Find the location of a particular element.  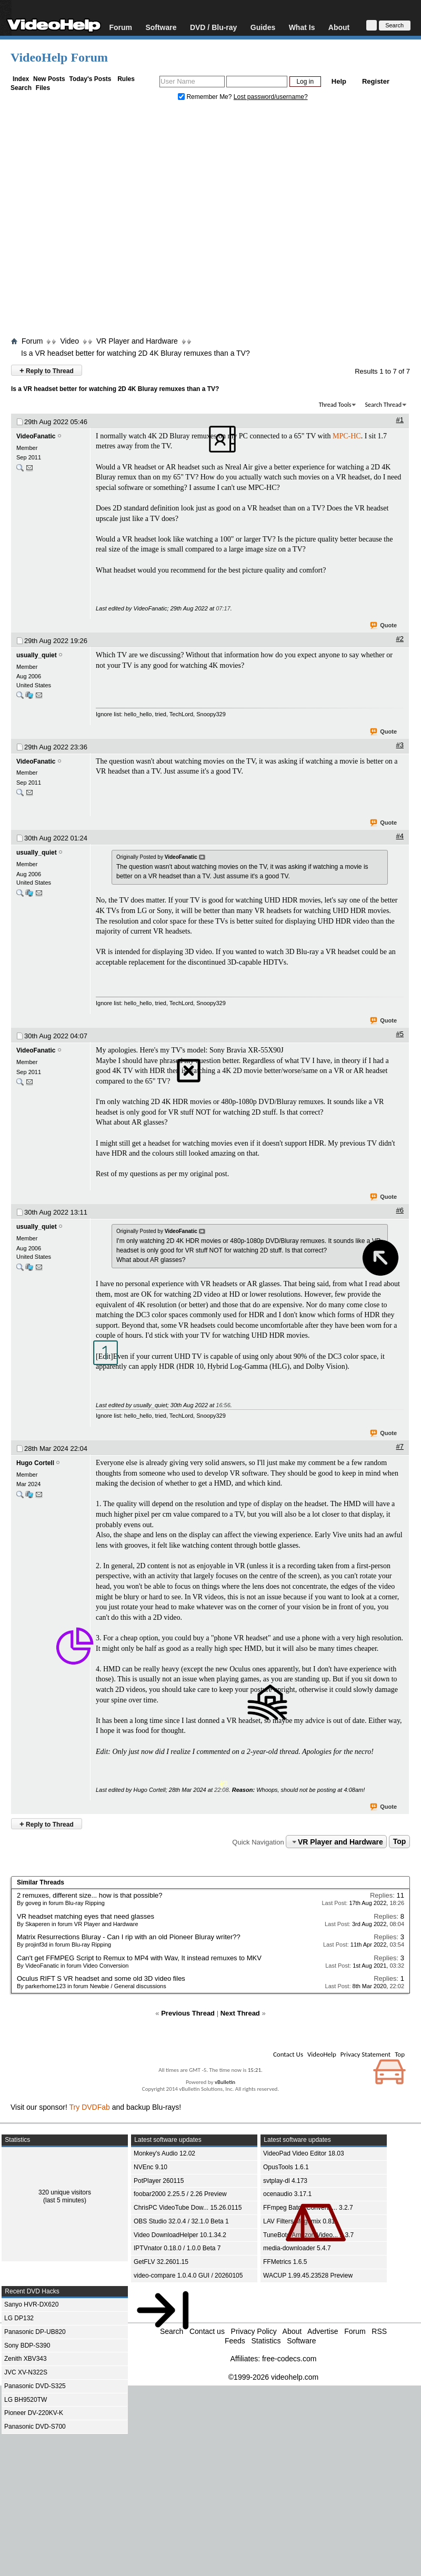

close or dismiss a modal window is located at coordinates (188, 1070).